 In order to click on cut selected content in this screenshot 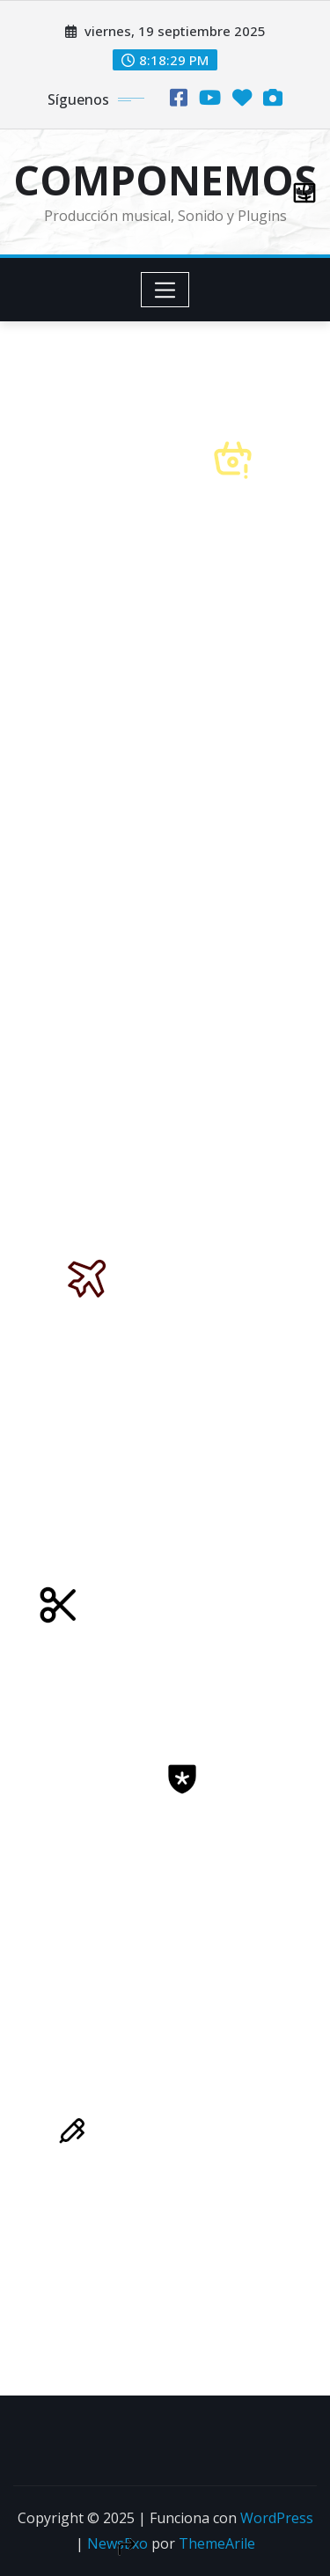, I will do `click(60, 1605)`.